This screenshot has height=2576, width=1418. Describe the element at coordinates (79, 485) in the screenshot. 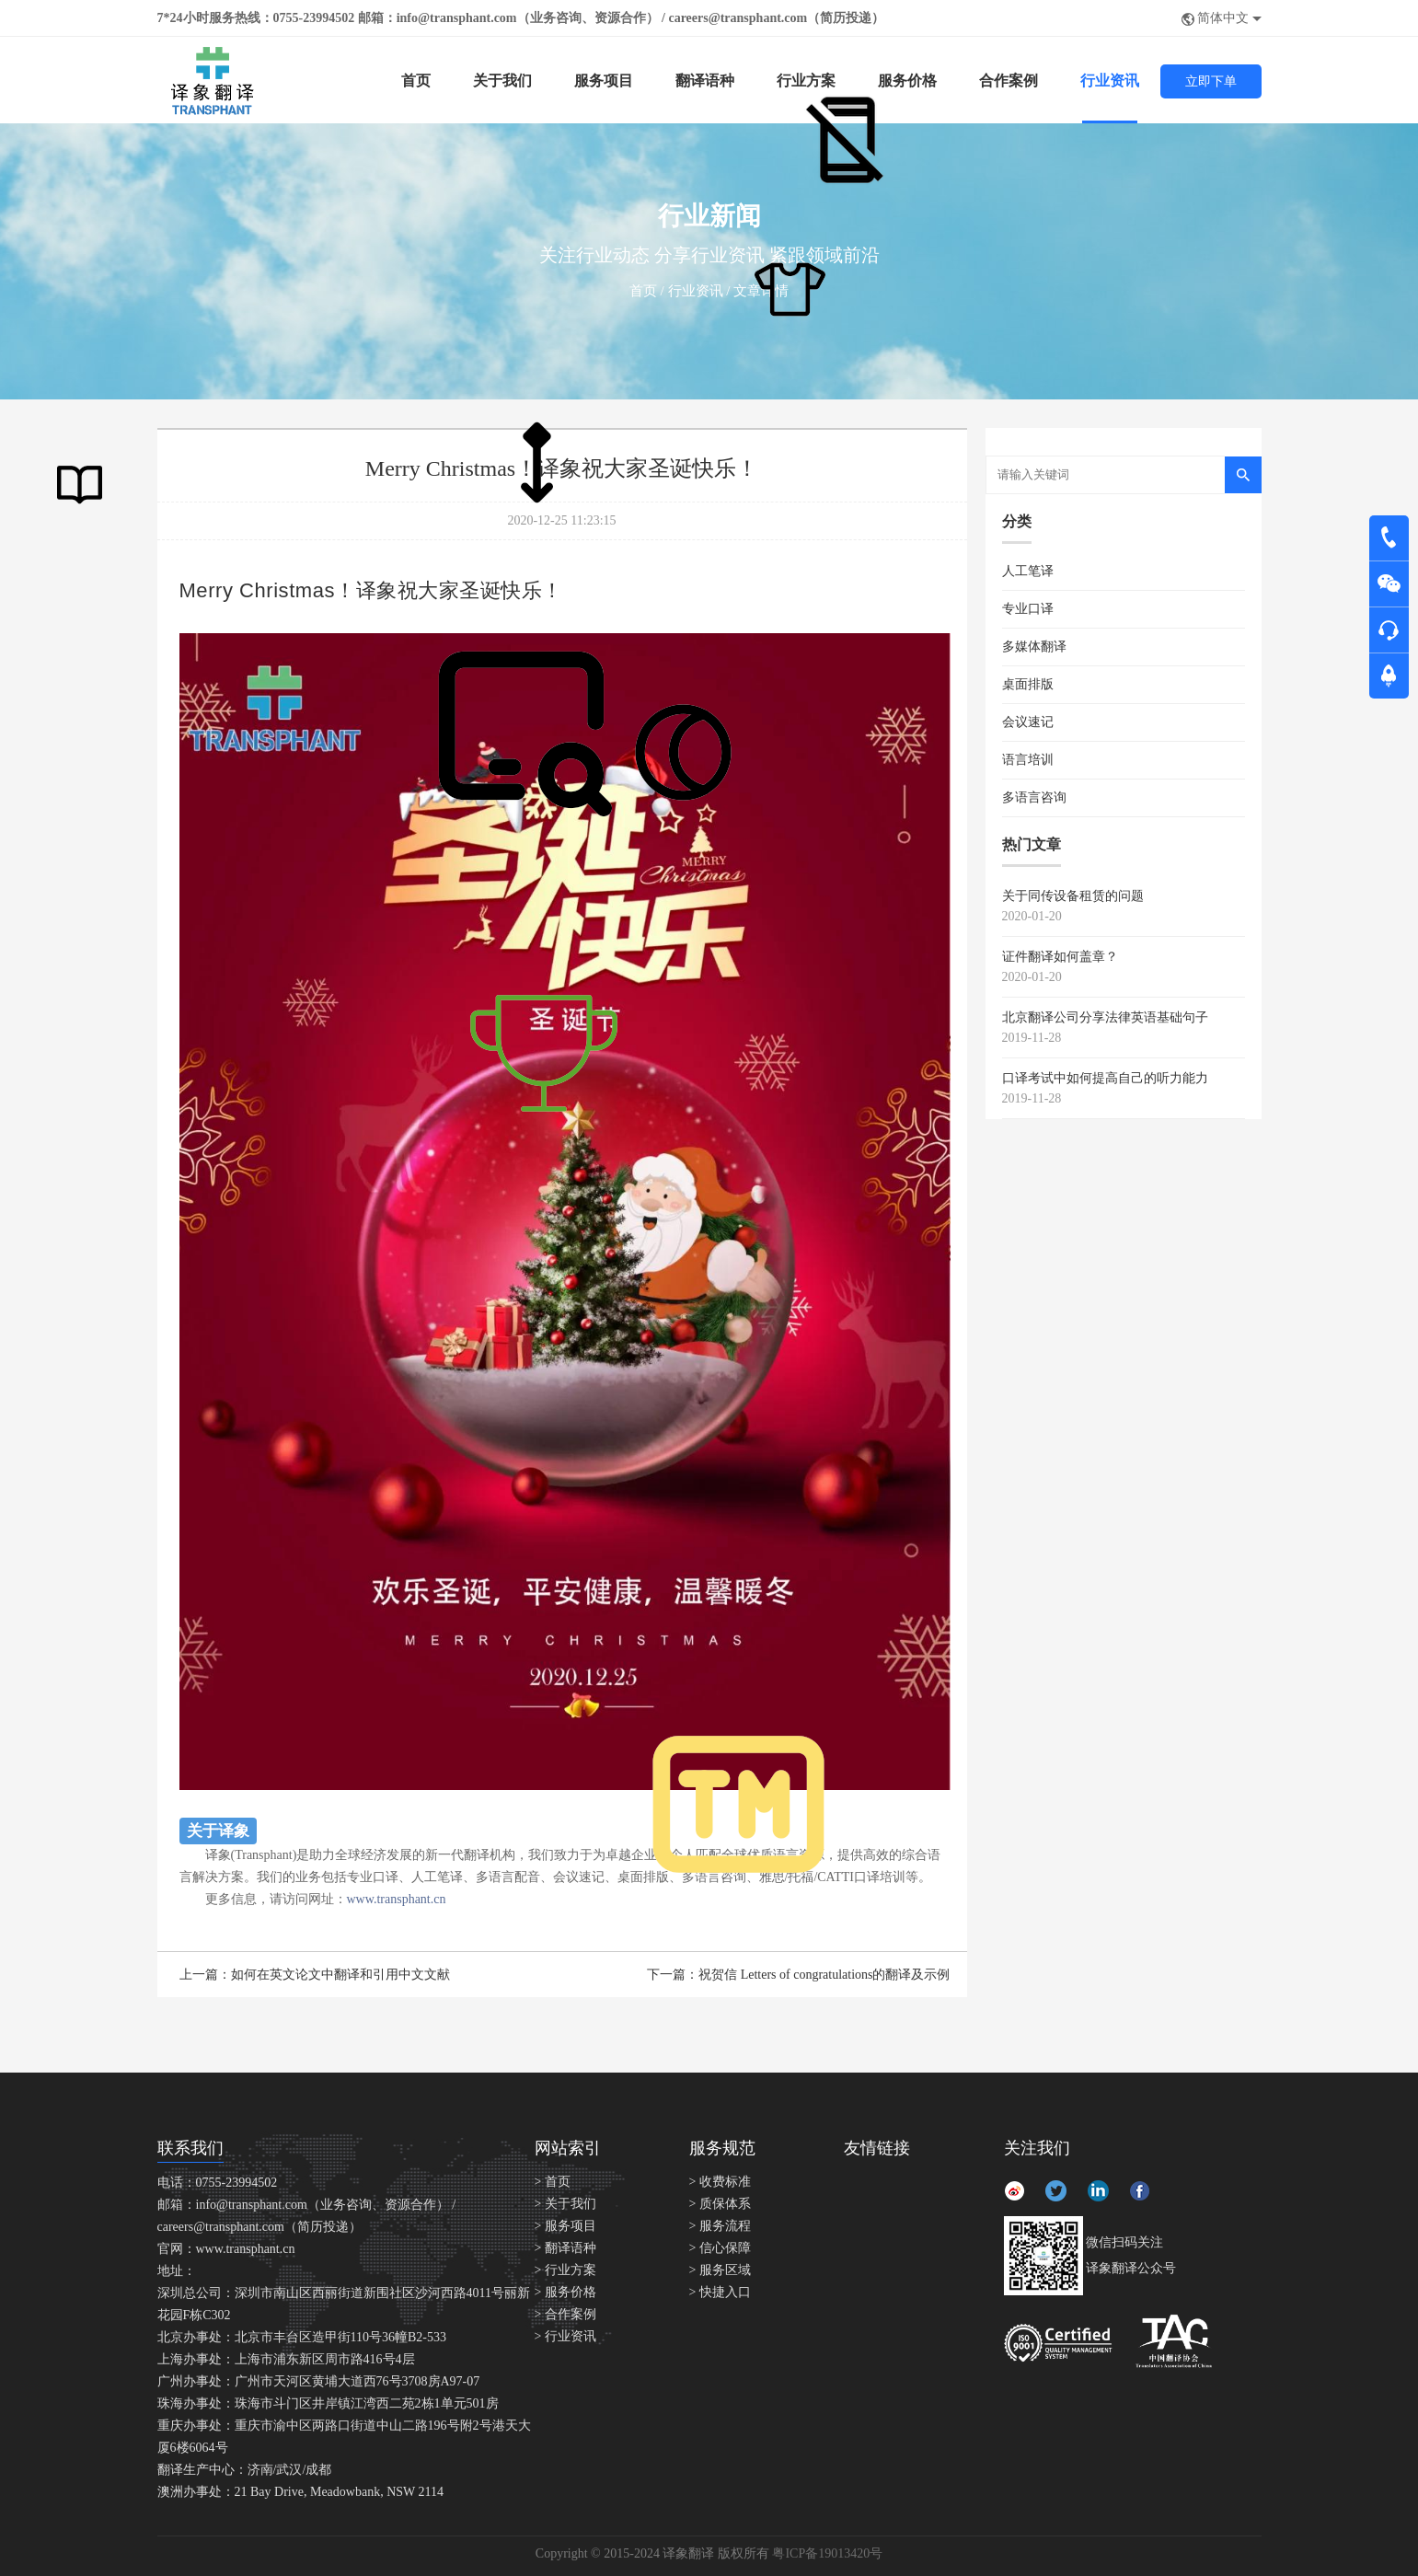

I see `access documentation or readme` at that location.